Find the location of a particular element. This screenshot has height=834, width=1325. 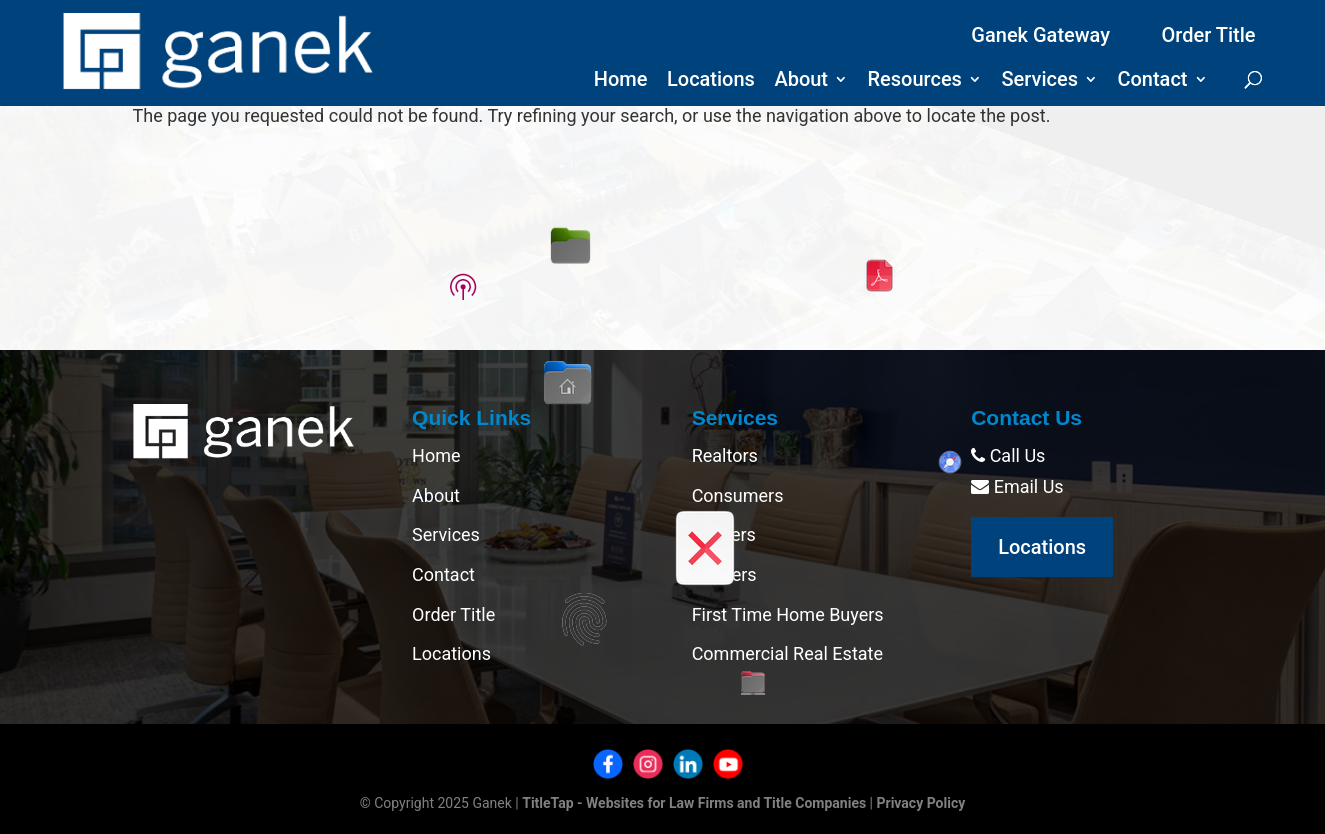

open gnome web browser (epiphany) is located at coordinates (950, 462).